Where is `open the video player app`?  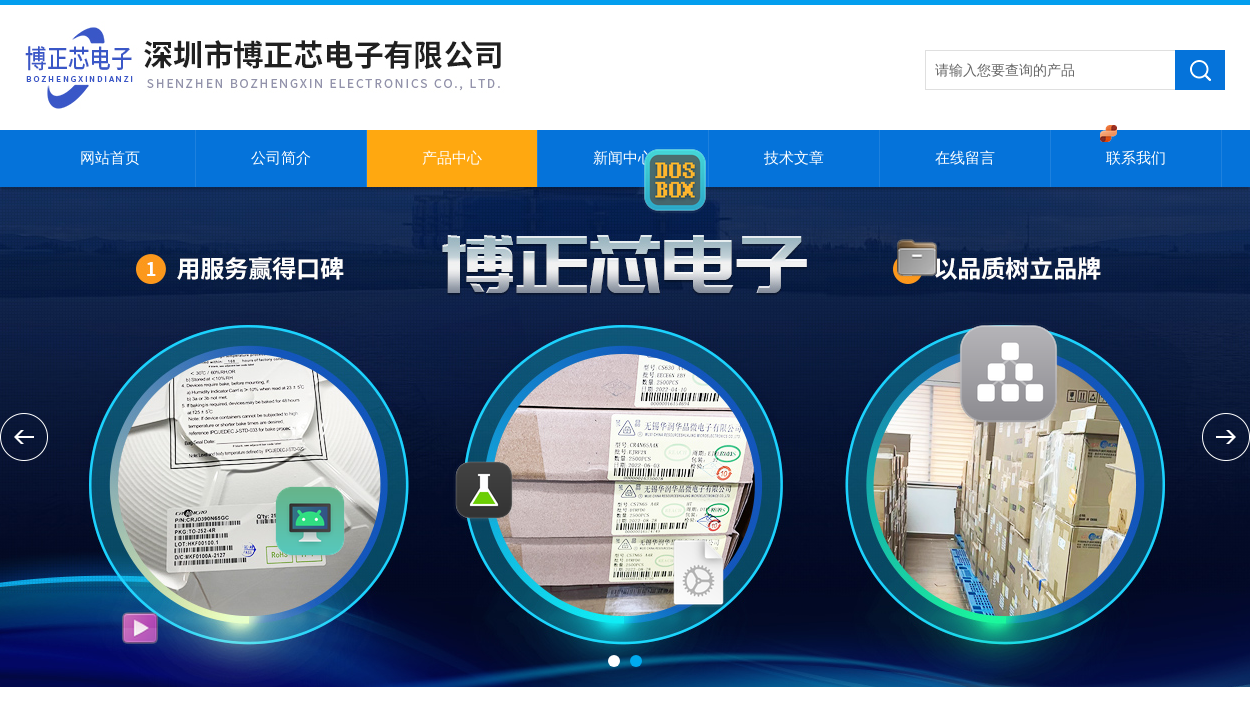 open the video player app is located at coordinates (140, 628).